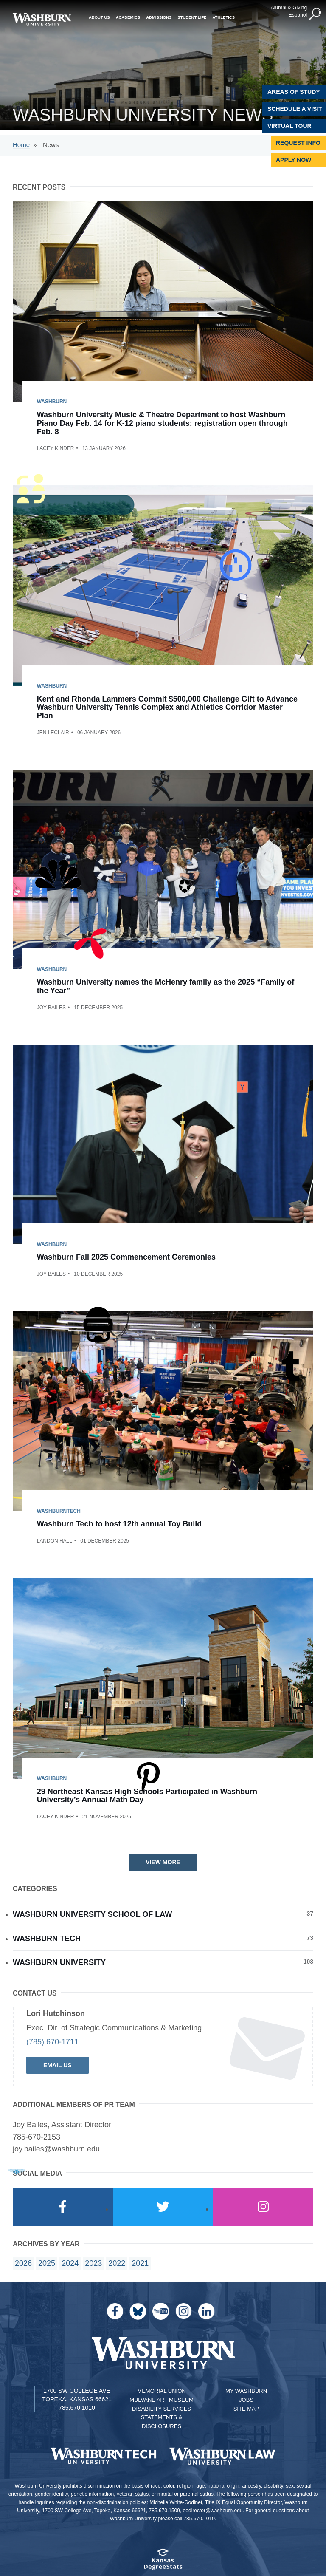  Describe the element at coordinates (185, 887) in the screenshot. I see `Auth0 identity and authentication service logo` at that location.